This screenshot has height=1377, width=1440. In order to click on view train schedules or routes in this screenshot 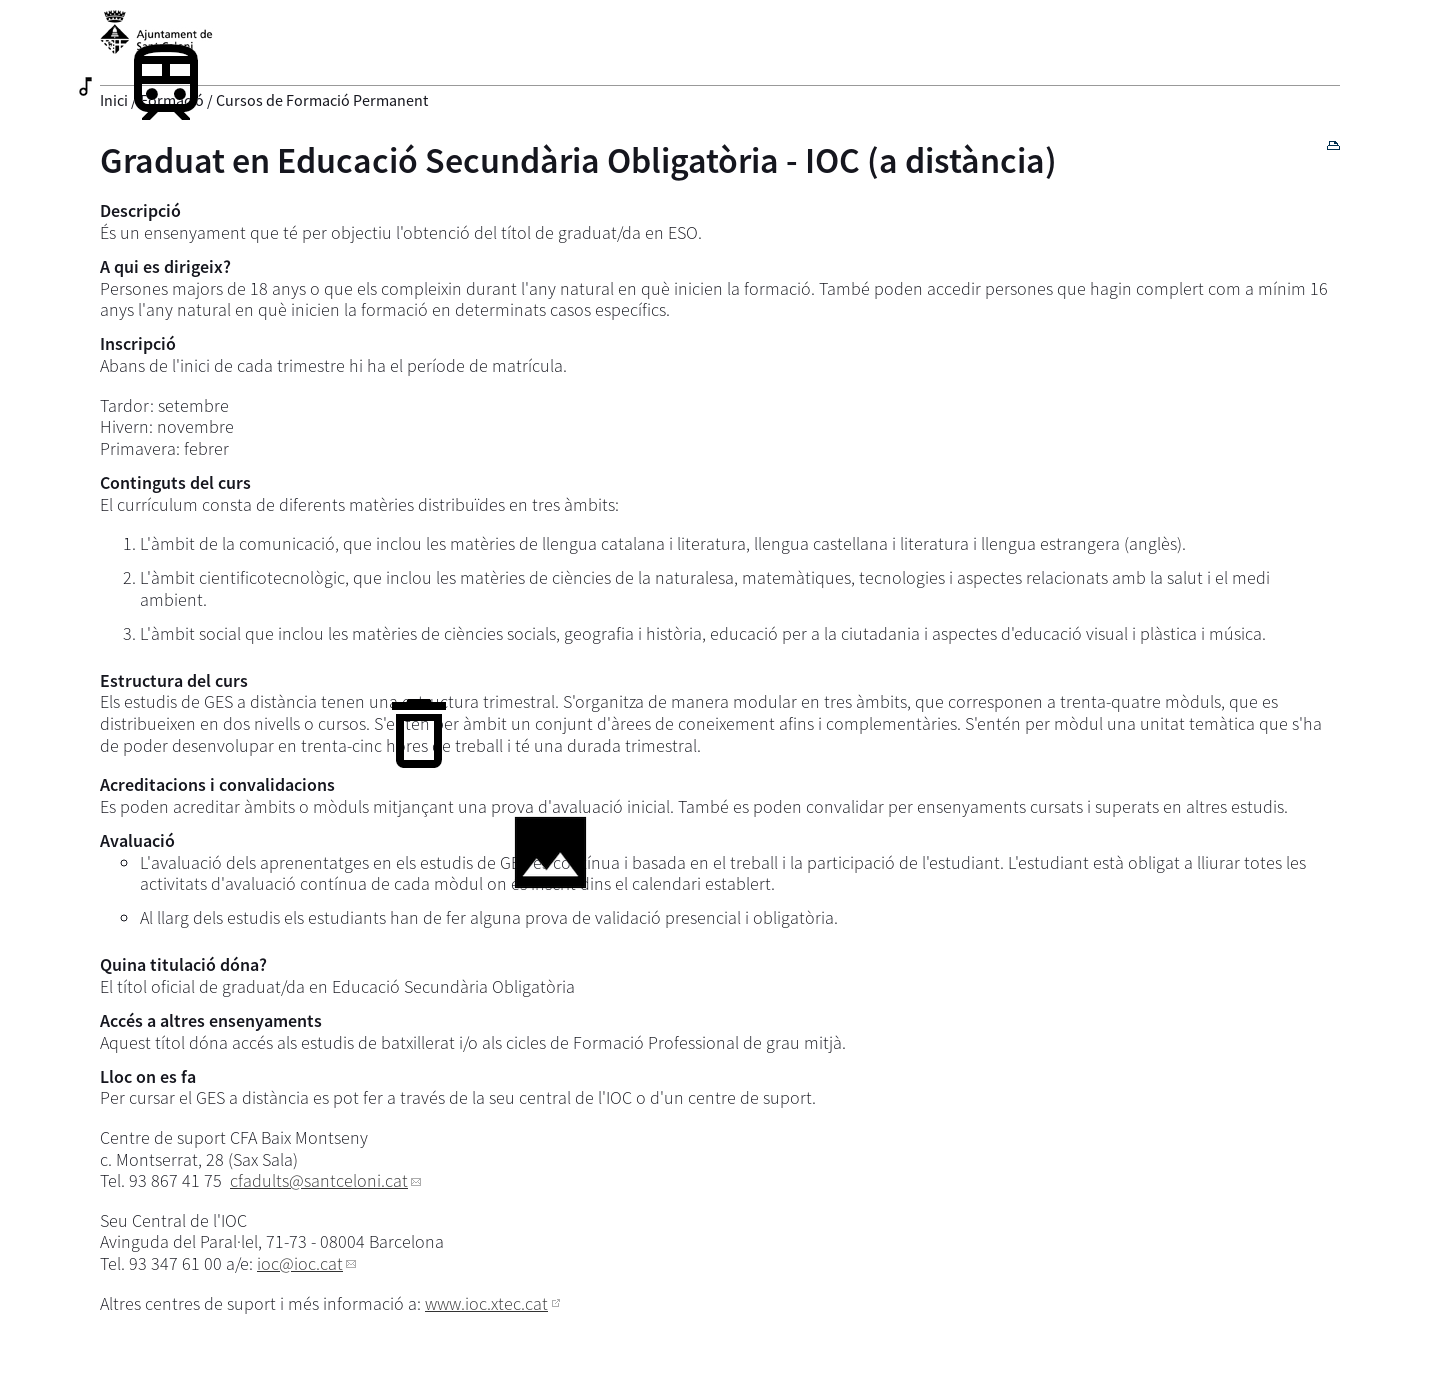, I will do `click(166, 84)`.